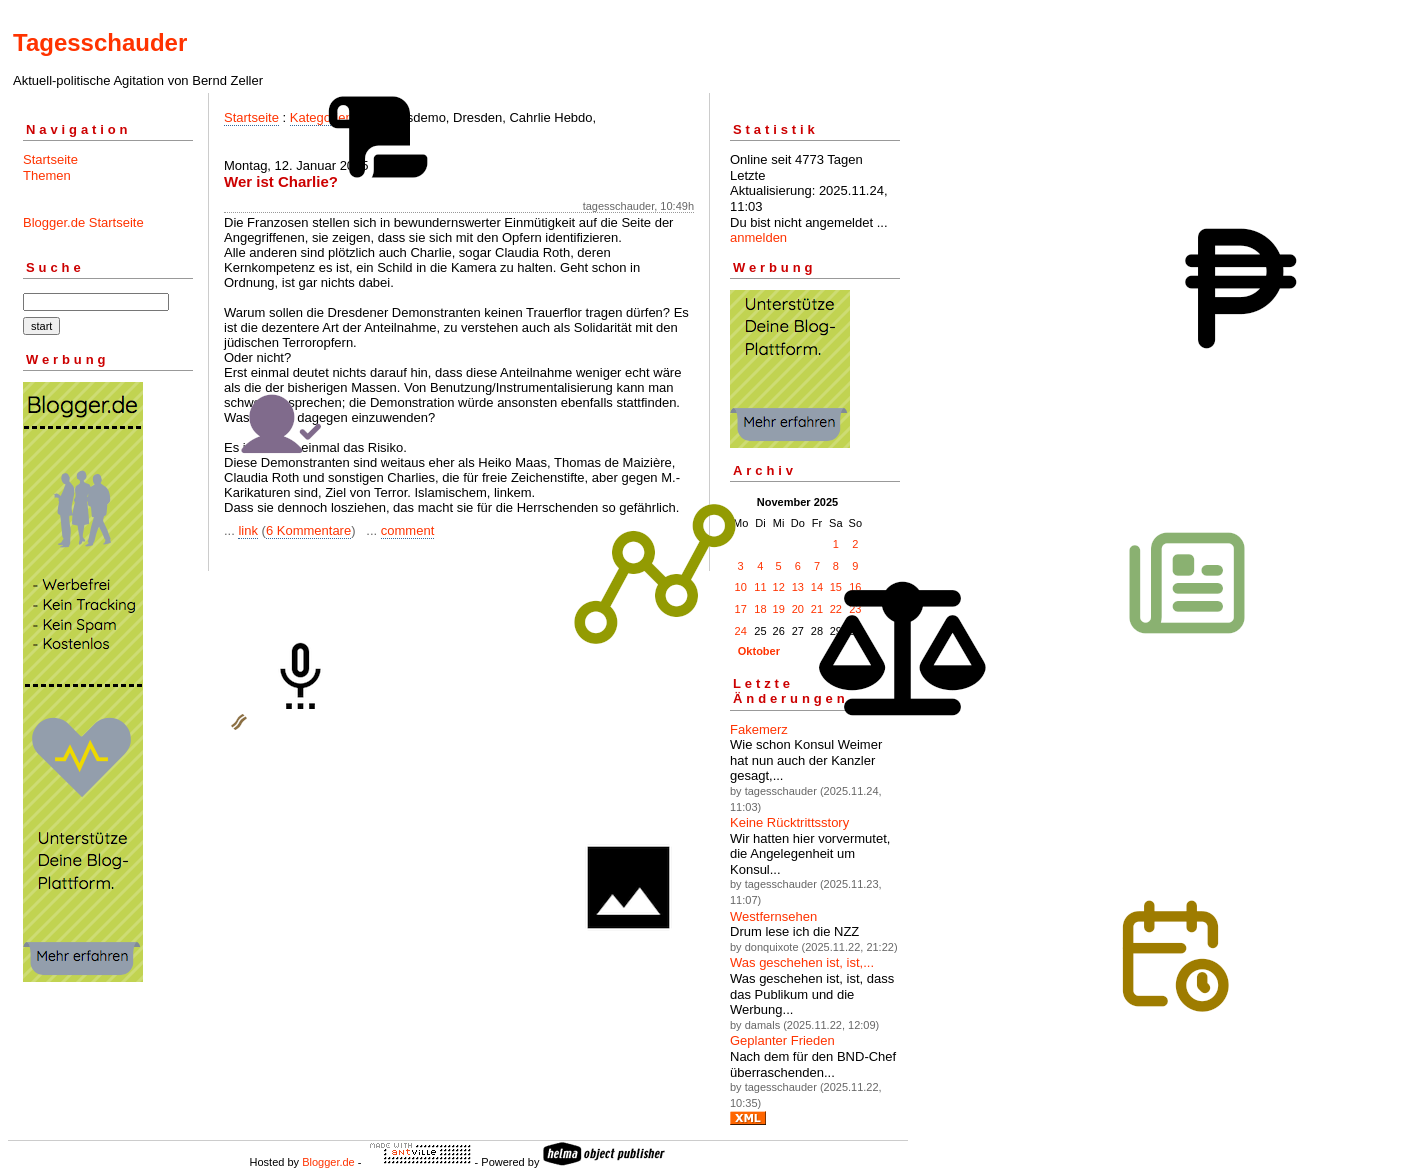 This screenshot has width=1422, height=1168. Describe the element at coordinates (1187, 583) in the screenshot. I see `view news or articles` at that location.